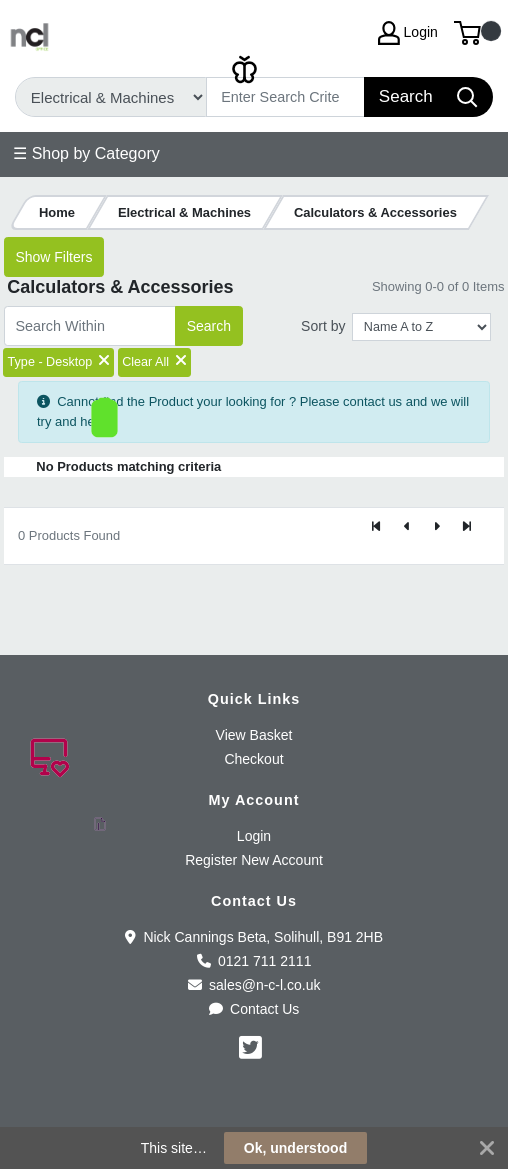 The image size is (508, 1169). Describe the element at coordinates (104, 417) in the screenshot. I see `indicates full battery charge status` at that location.